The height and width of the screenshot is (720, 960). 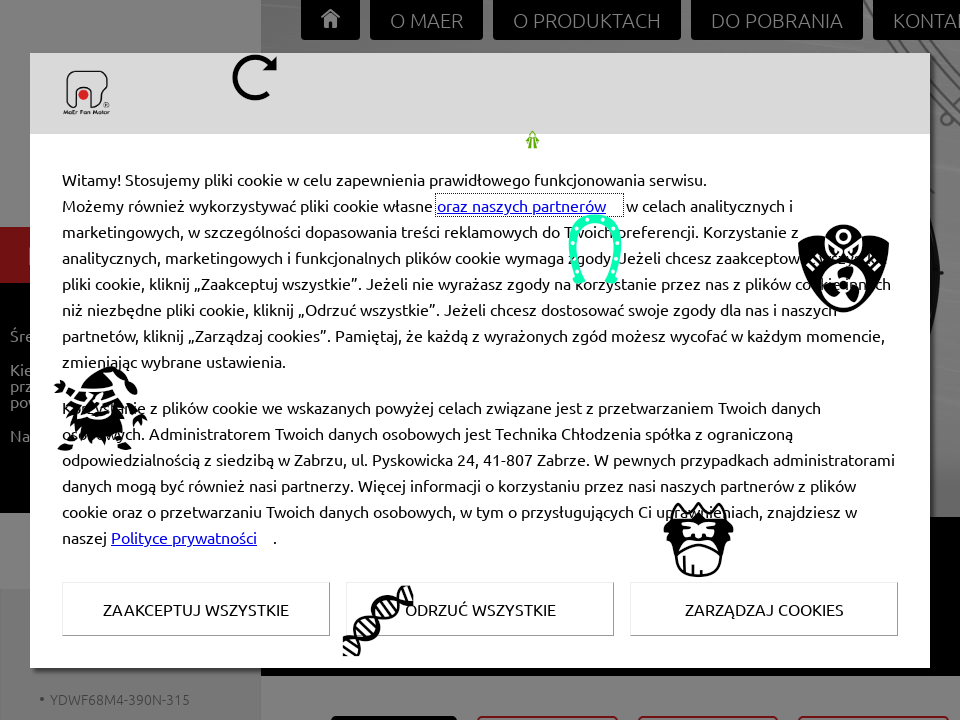 I want to click on rotate object clockwise, so click(x=254, y=77).